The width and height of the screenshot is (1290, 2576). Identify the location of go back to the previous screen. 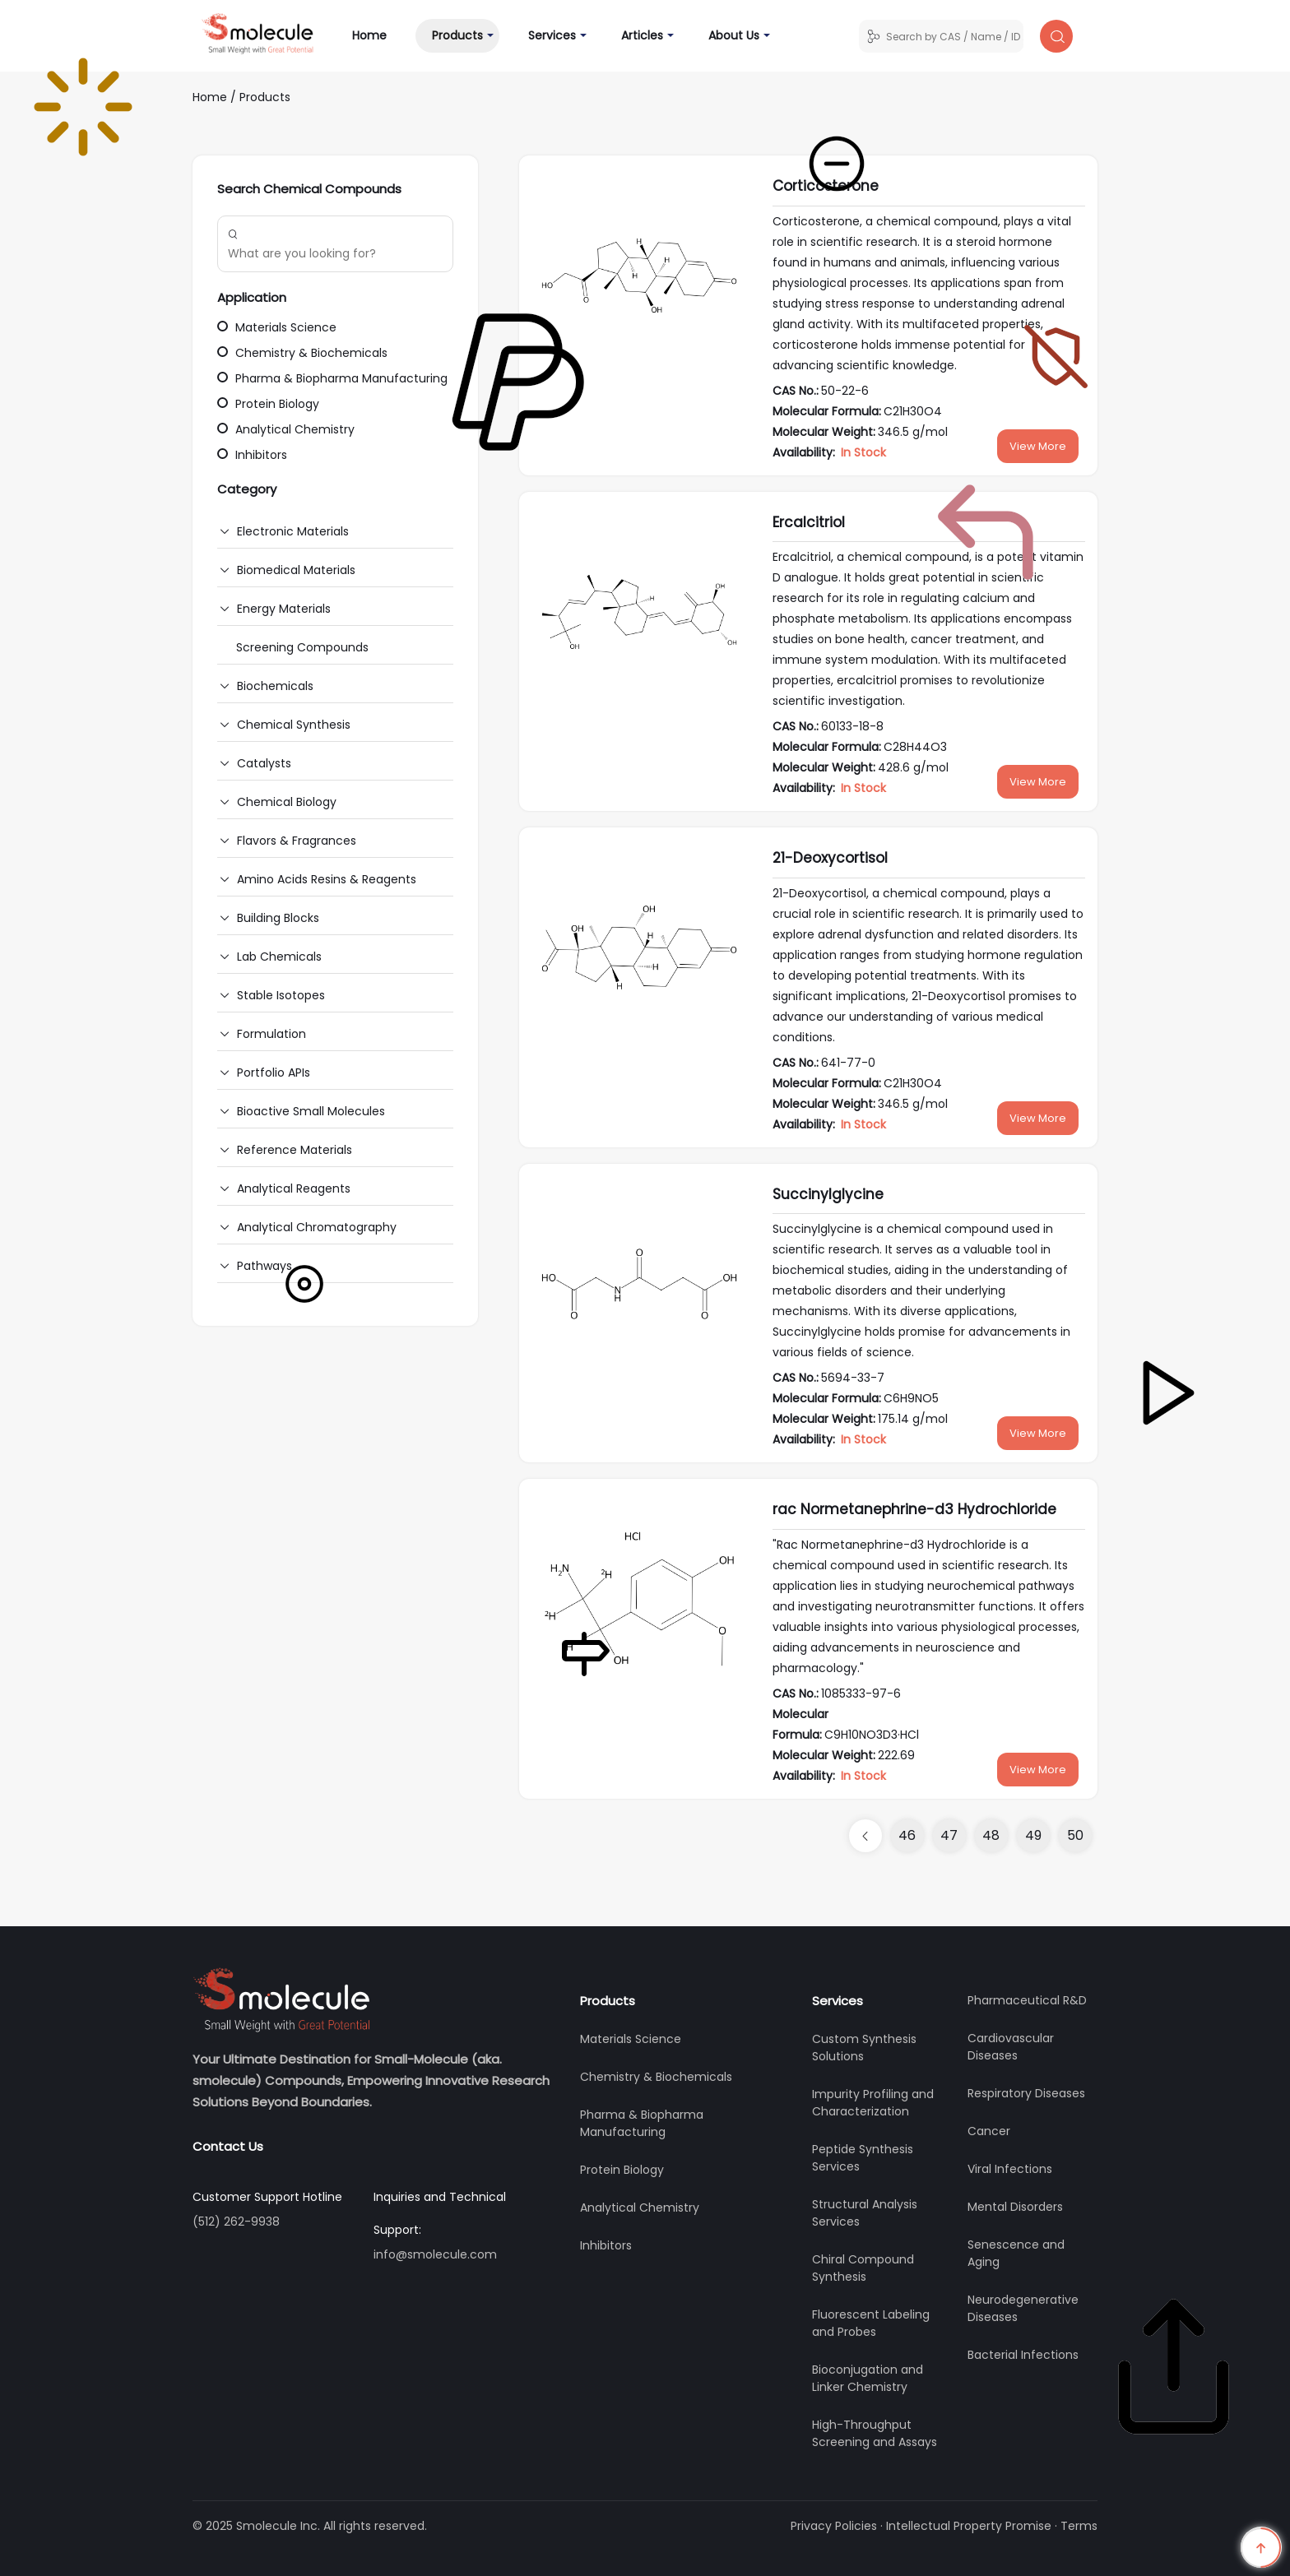
(986, 532).